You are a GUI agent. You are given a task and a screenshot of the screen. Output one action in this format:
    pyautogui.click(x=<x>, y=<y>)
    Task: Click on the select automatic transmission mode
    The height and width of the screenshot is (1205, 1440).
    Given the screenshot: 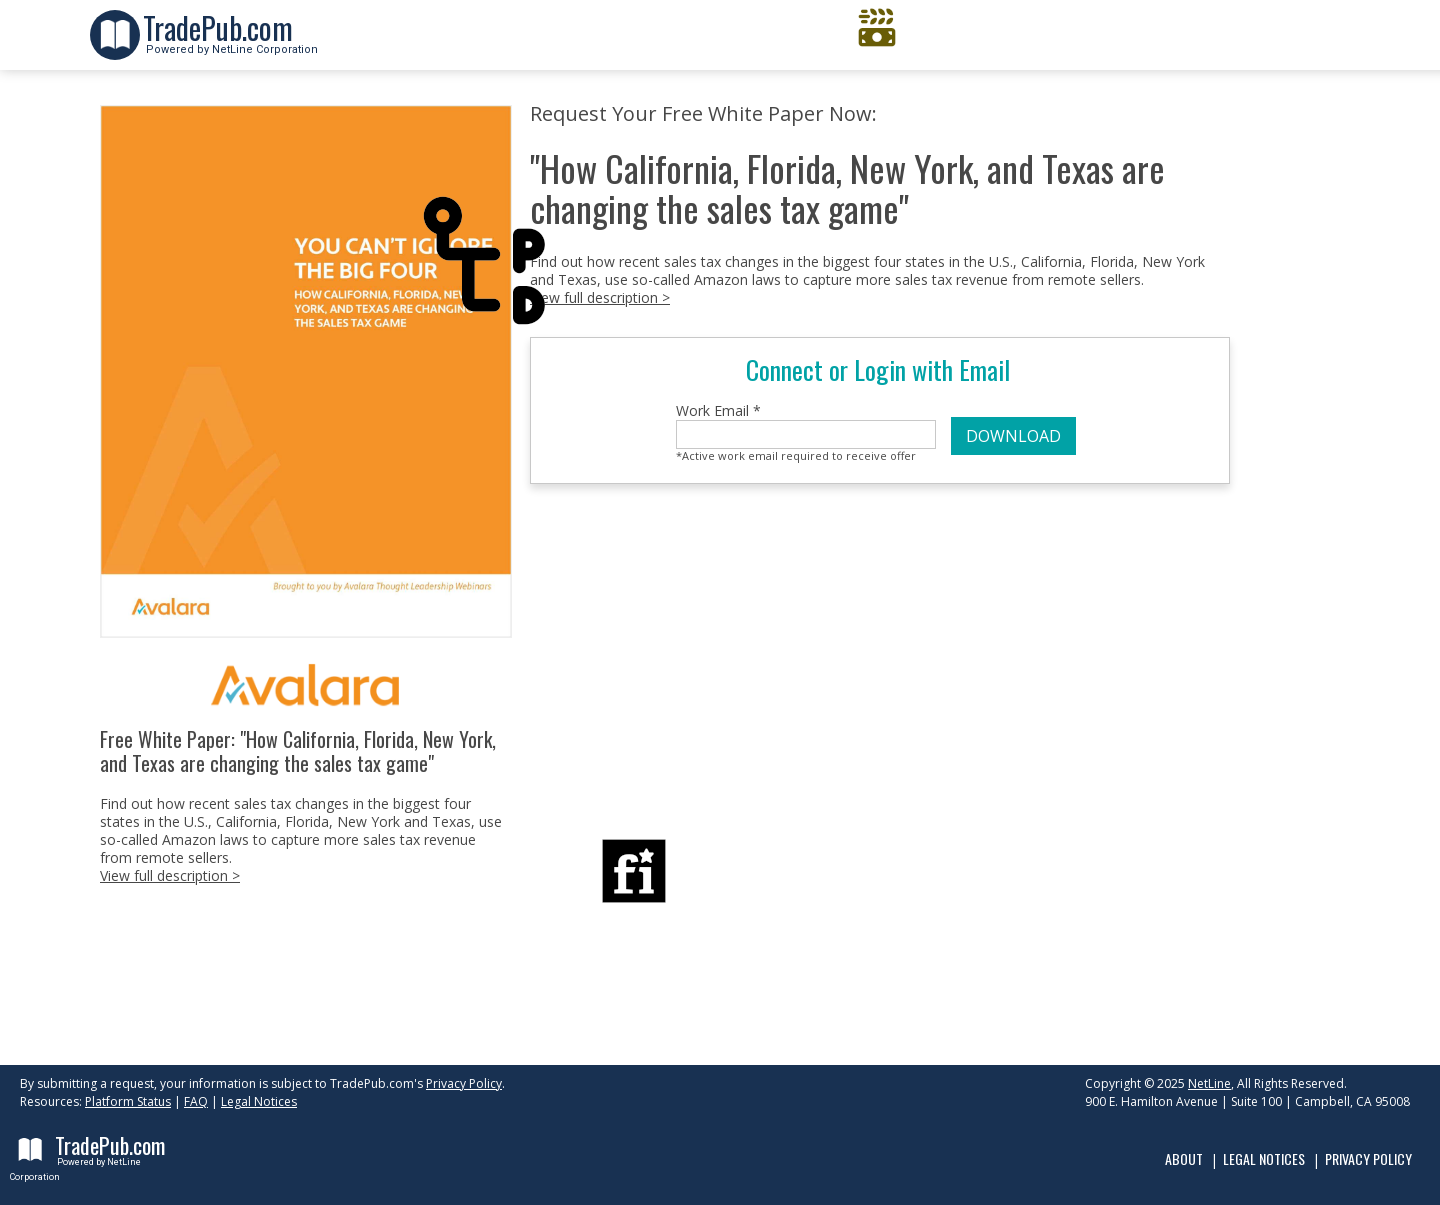 What is the action you would take?
    pyautogui.click(x=487, y=260)
    